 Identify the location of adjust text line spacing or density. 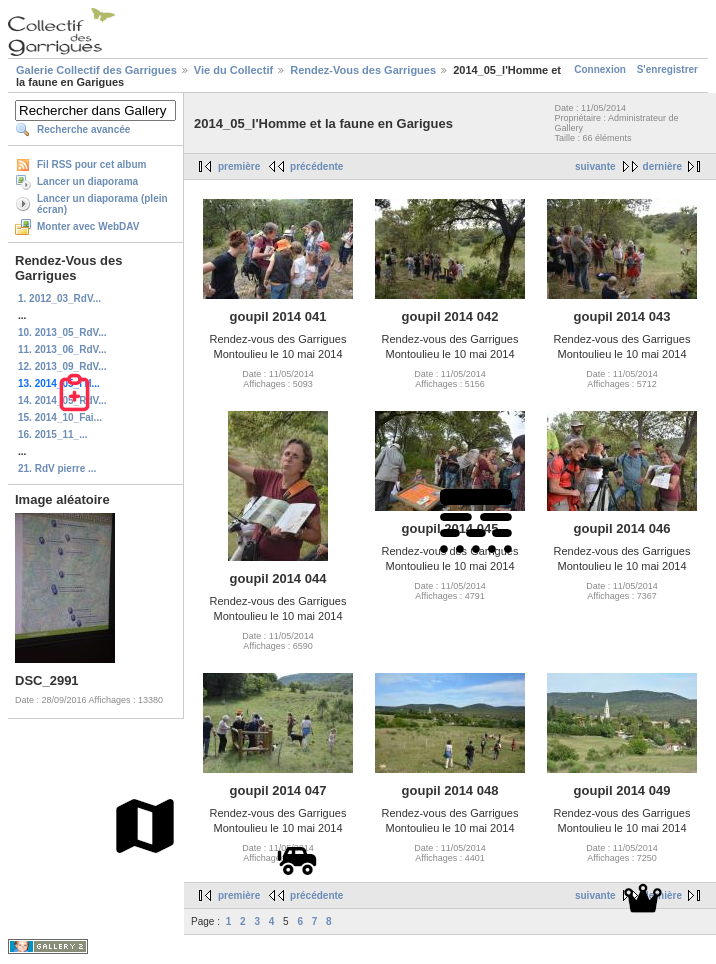
(476, 521).